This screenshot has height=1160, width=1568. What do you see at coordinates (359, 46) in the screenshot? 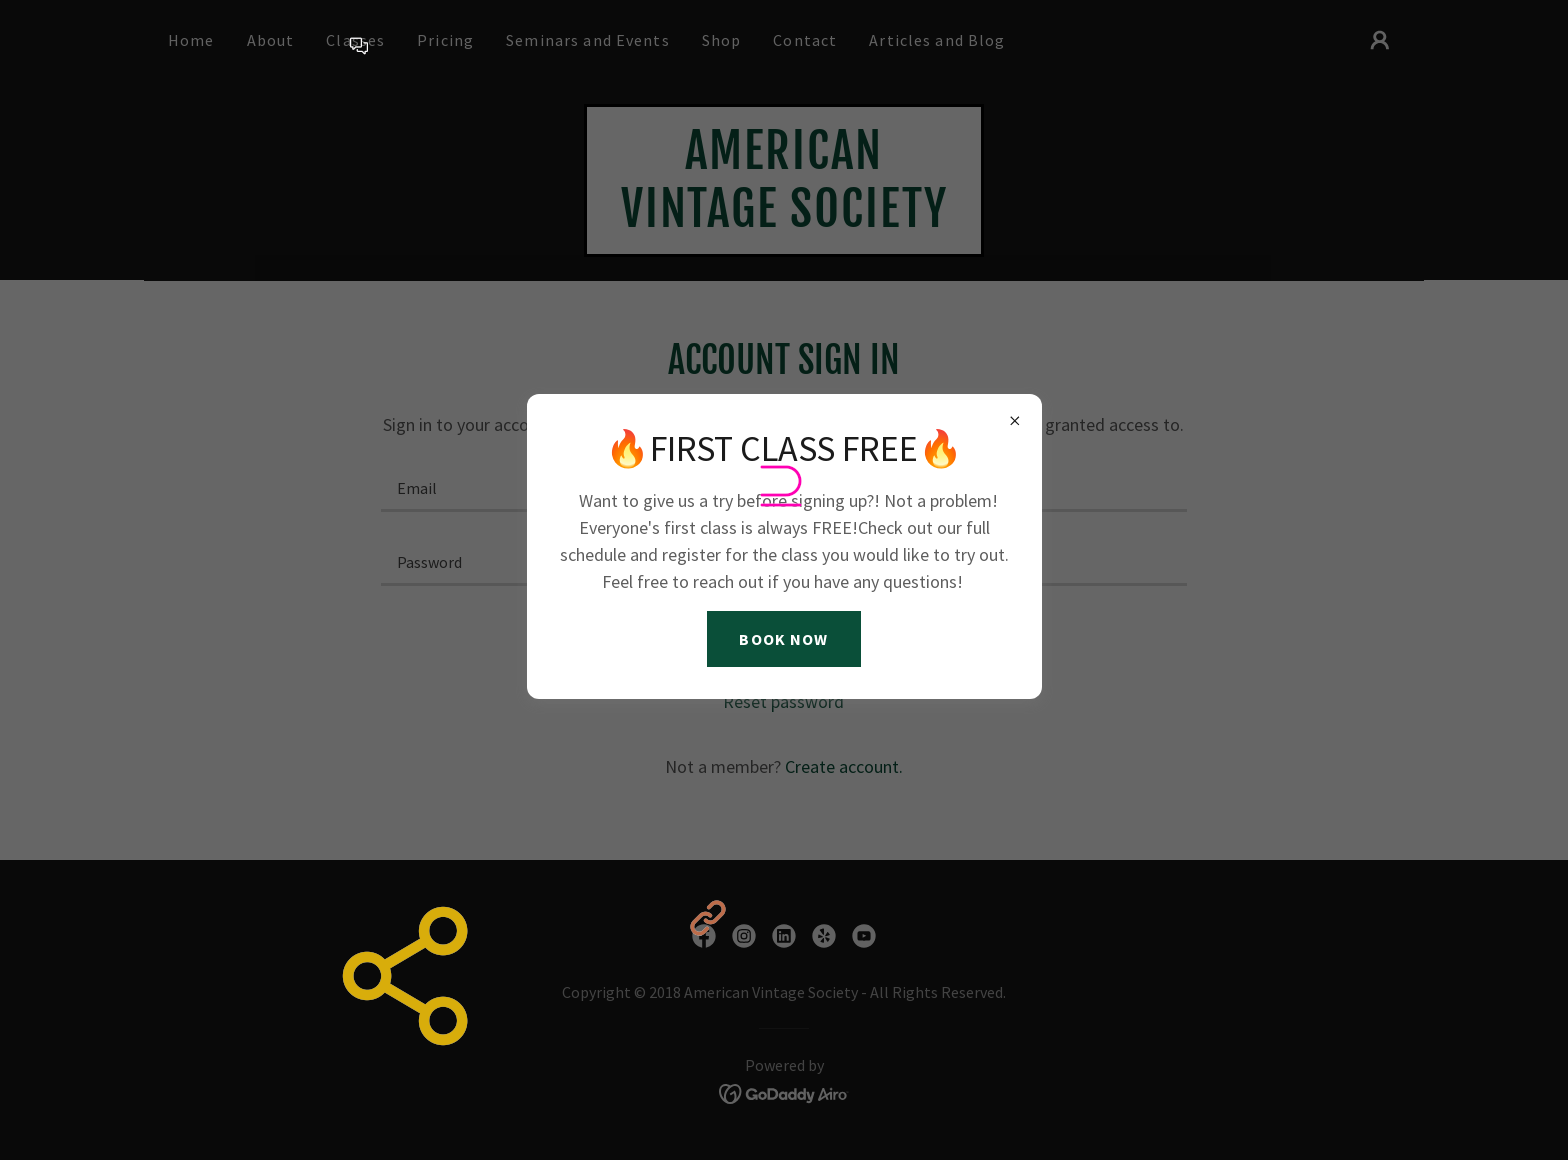
I see `view discussion thread` at bounding box center [359, 46].